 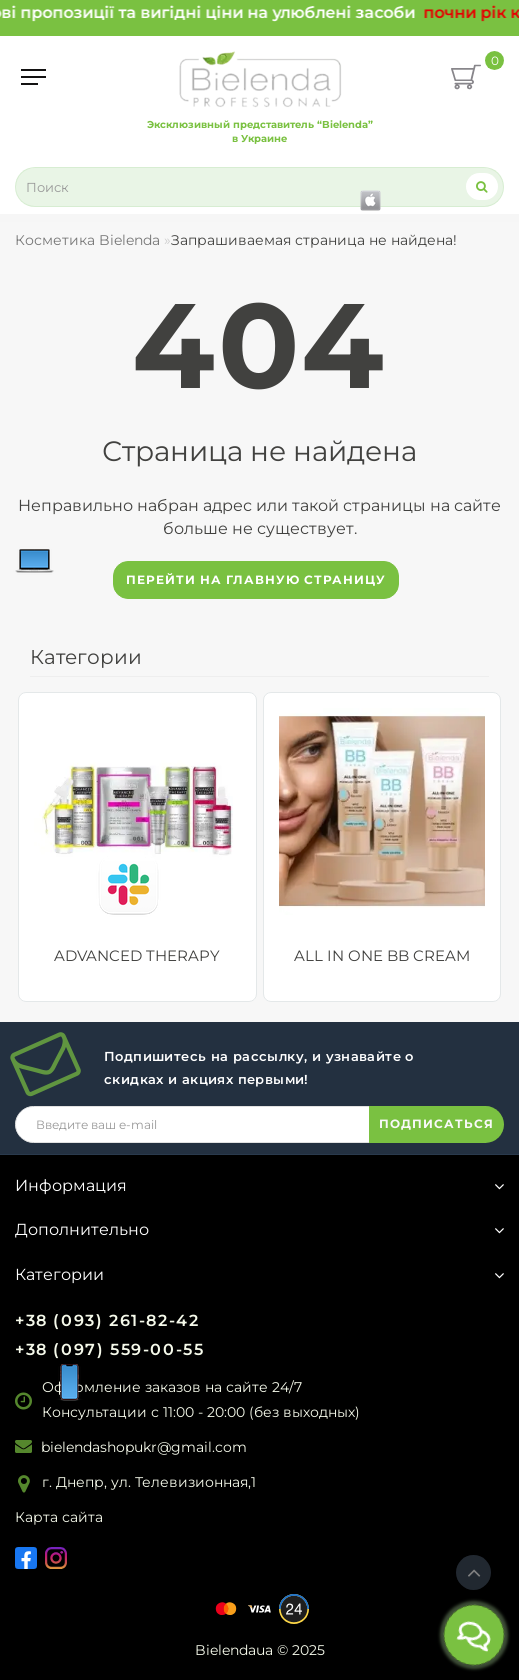 What do you see at coordinates (128, 884) in the screenshot?
I see `open Slack` at bounding box center [128, 884].